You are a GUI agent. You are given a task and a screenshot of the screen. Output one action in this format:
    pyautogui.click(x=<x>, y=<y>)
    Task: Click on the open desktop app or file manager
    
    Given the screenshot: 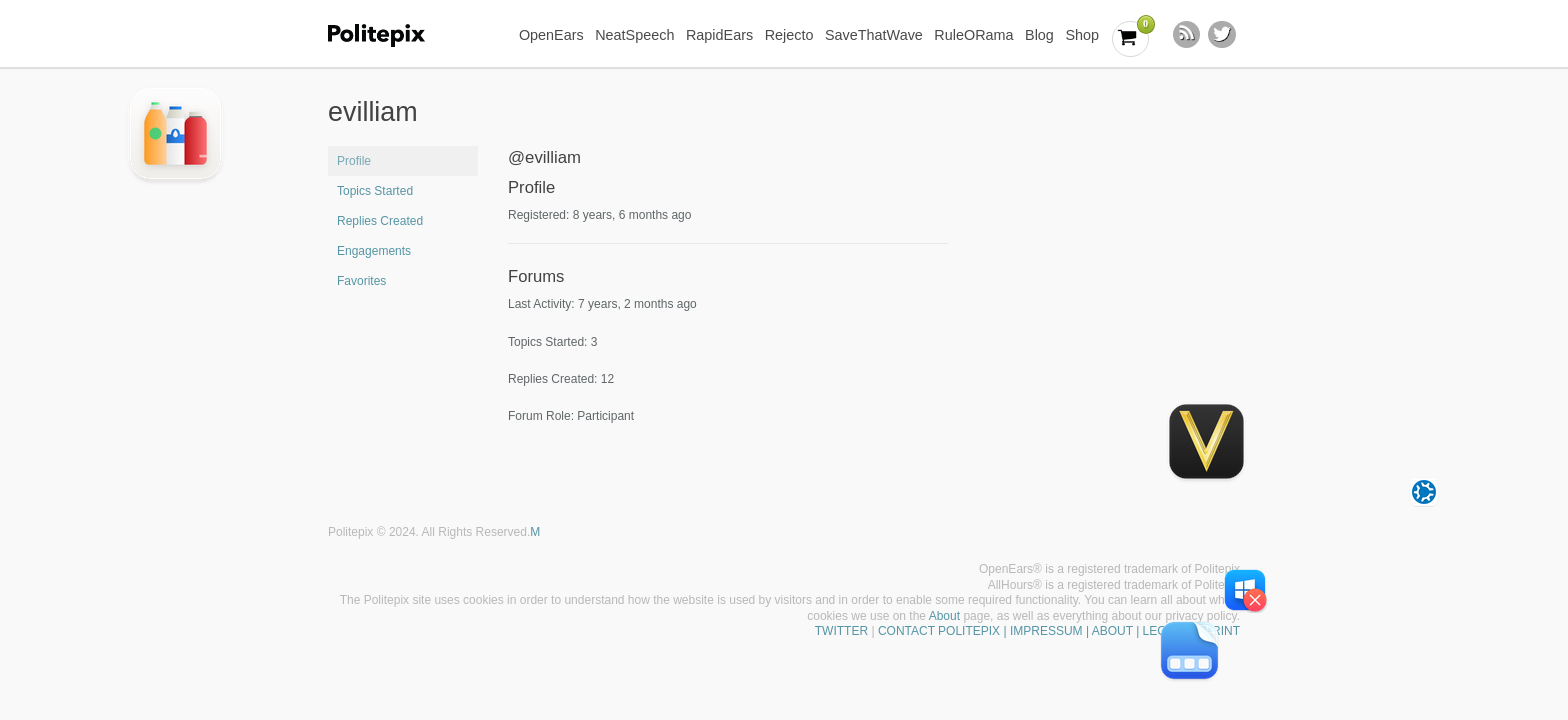 What is the action you would take?
    pyautogui.click(x=1189, y=650)
    